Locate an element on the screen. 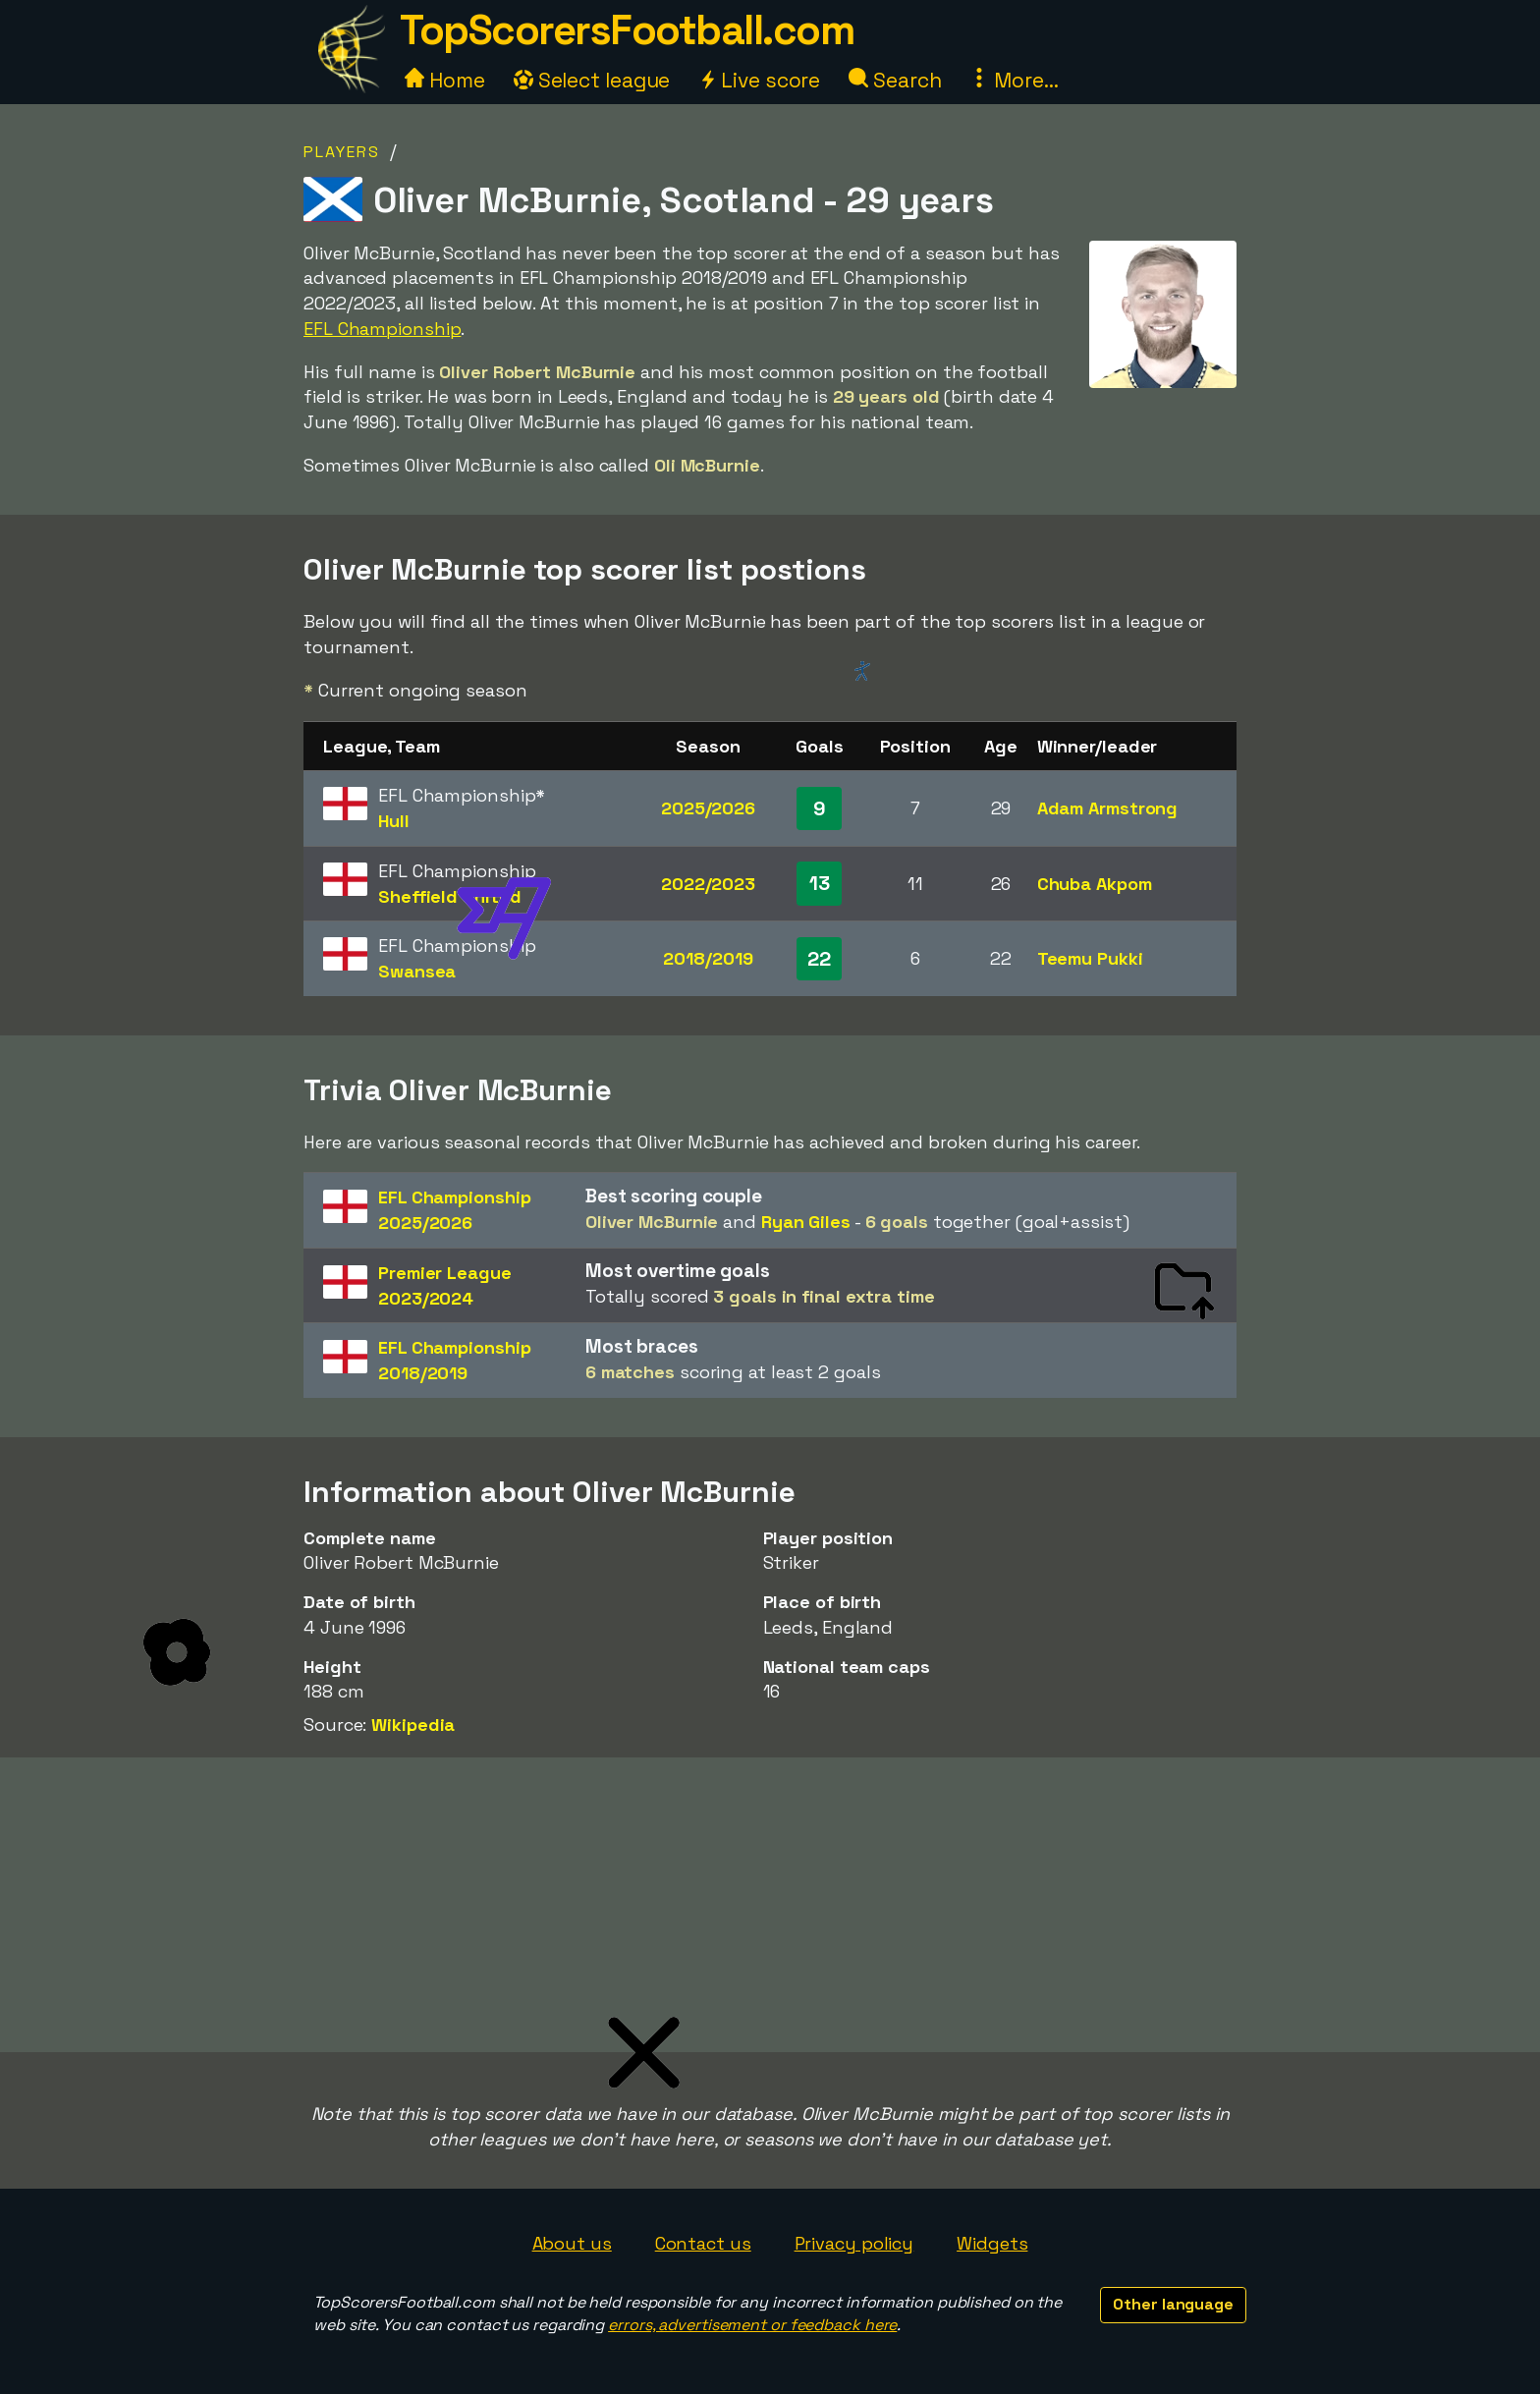 The height and width of the screenshot is (2394, 1540). upload file to folder is located at coordinates (1182, 1288).